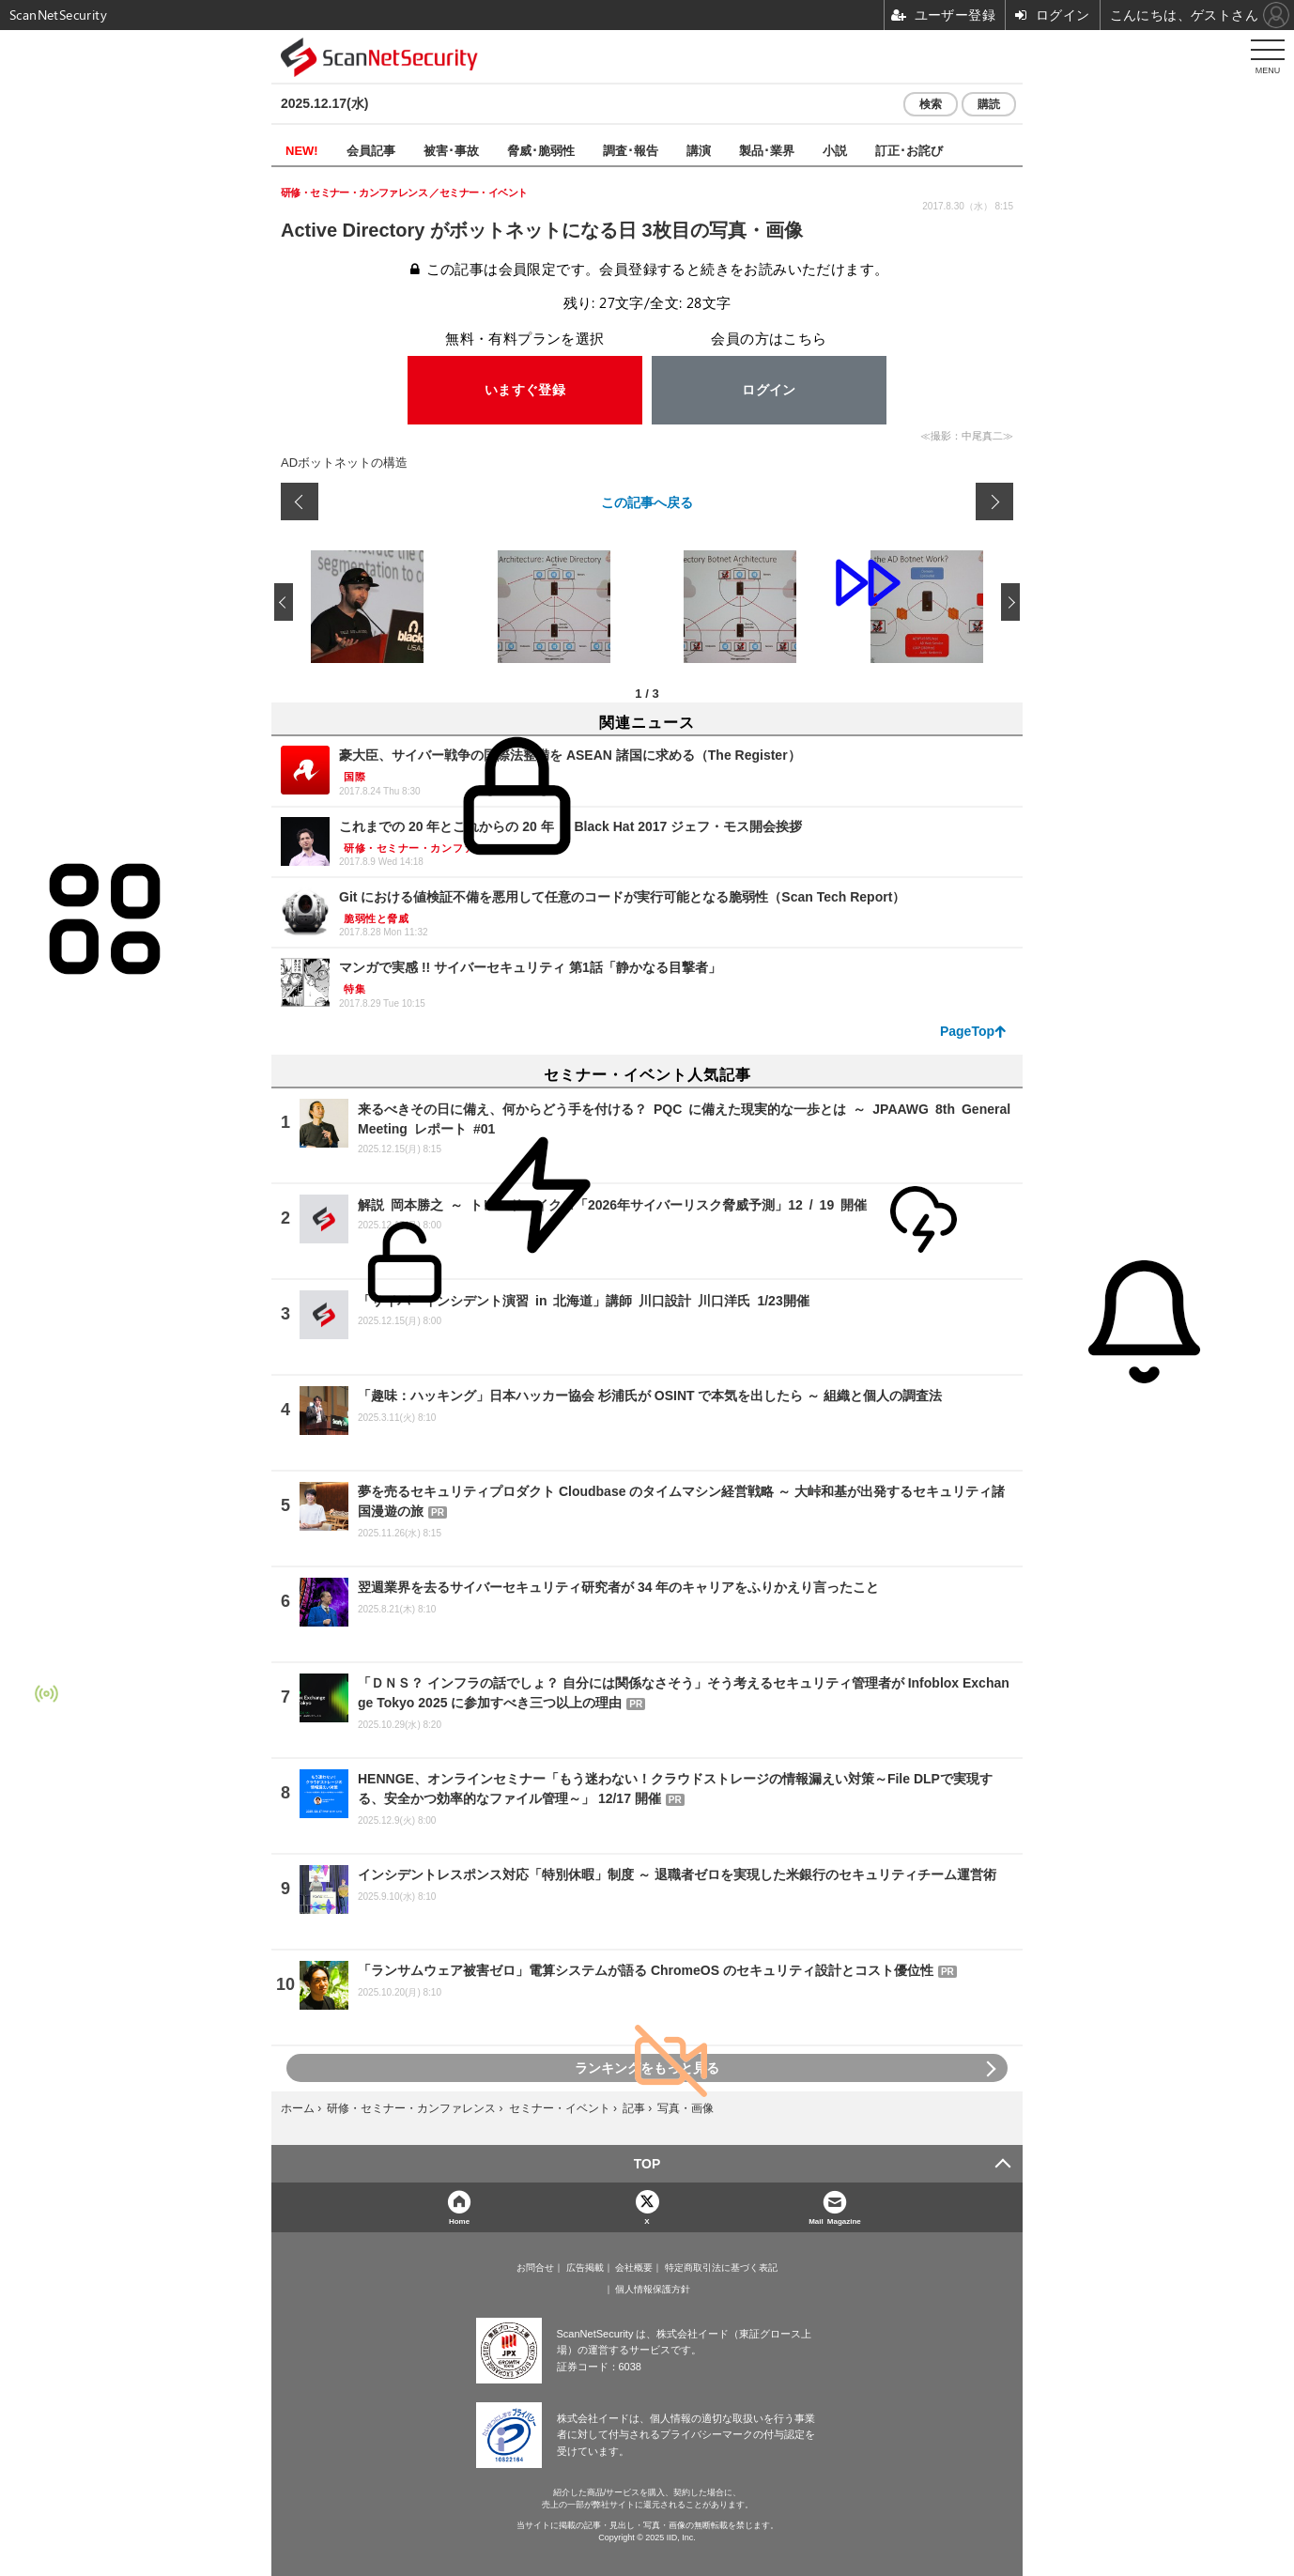 Image resolution: width=1294 pixels, height=2576 pixels. What do you see at coordinates (104, 918) in the screenshot?
I see `switch to grid view layout` at bounding box center [104, 918].